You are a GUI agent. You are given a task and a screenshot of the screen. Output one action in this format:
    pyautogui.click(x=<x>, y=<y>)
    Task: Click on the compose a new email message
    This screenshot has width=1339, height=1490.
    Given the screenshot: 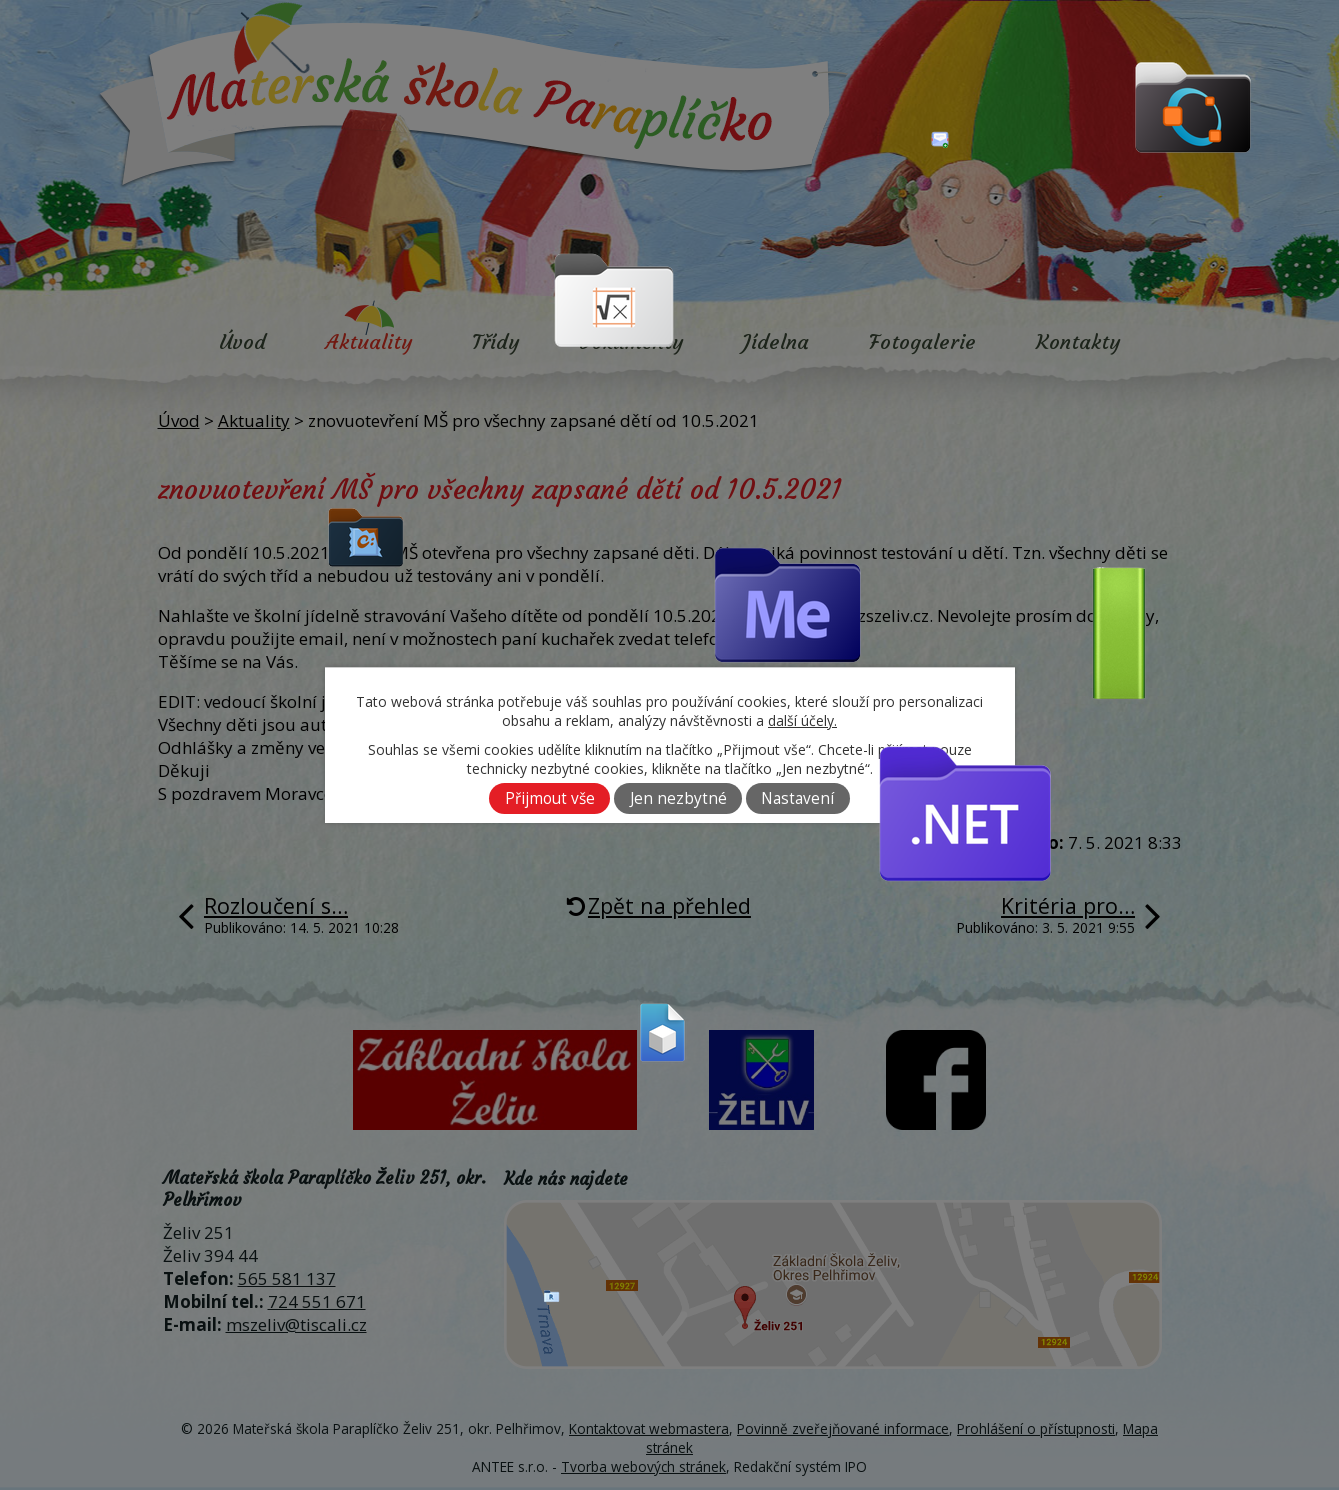 What is the action you would take?
    pyautogui.click(x=940, y=139)
    